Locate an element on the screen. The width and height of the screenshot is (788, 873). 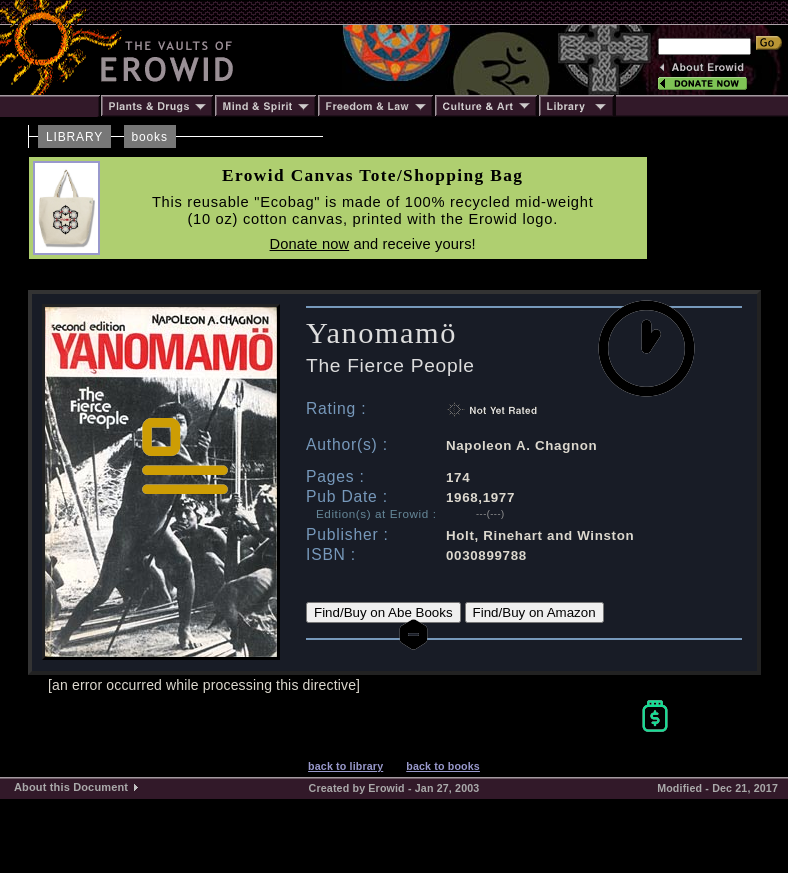
disable text wrapping around image is located at coordinates (185, 456).